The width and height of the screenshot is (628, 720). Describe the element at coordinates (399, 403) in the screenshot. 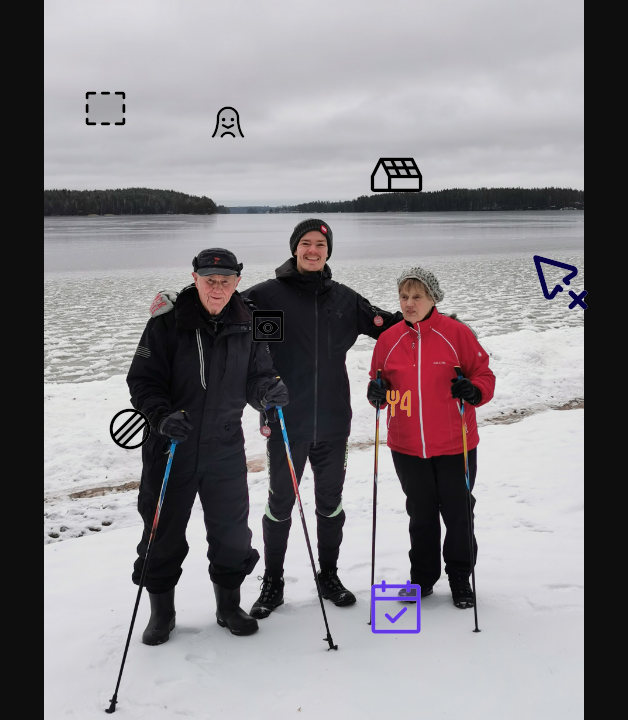

I see `access food and dining options` at that location.